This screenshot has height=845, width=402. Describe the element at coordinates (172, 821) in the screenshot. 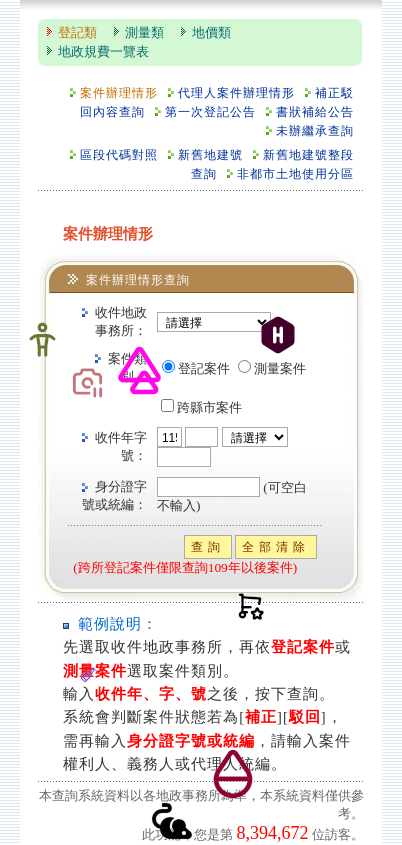

I see `request rodent pest control services` at that location.